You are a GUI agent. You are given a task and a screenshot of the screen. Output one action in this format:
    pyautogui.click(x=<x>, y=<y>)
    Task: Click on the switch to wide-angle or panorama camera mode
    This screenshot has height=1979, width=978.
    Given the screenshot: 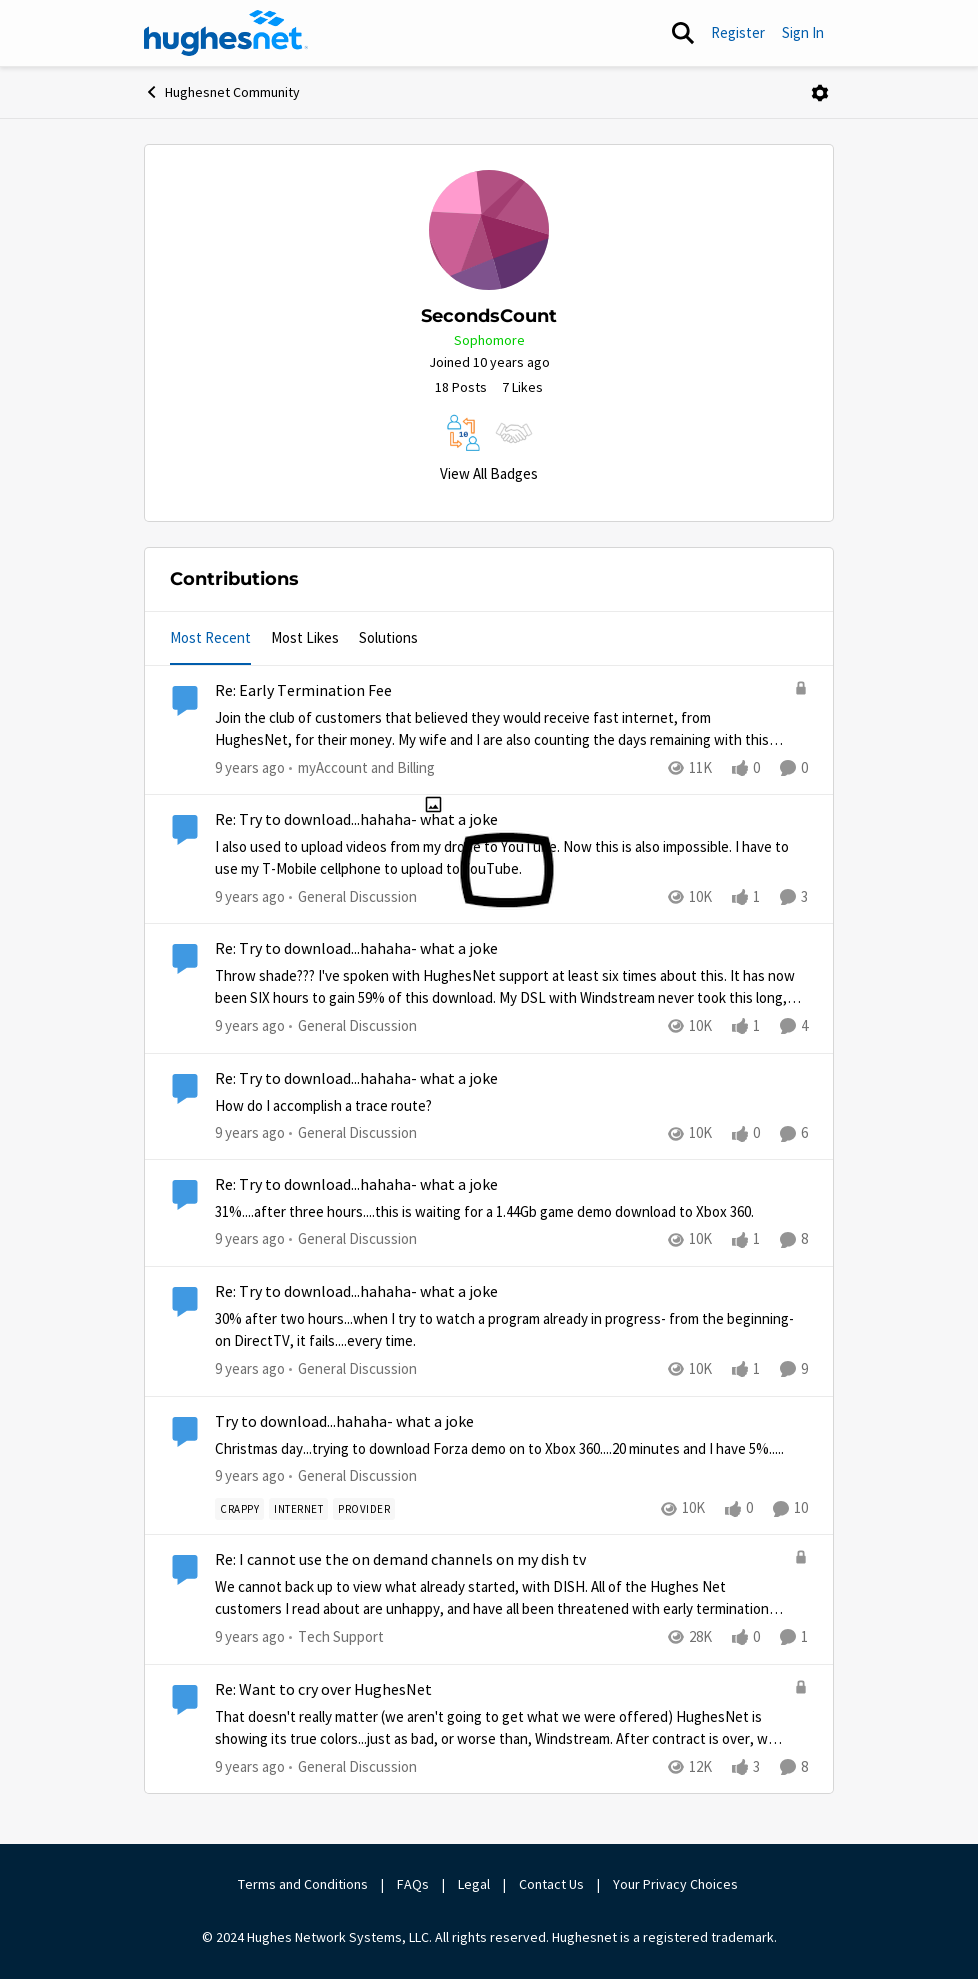 What is the action you would take?
    pyautogui.click(x=507, y=870)
    